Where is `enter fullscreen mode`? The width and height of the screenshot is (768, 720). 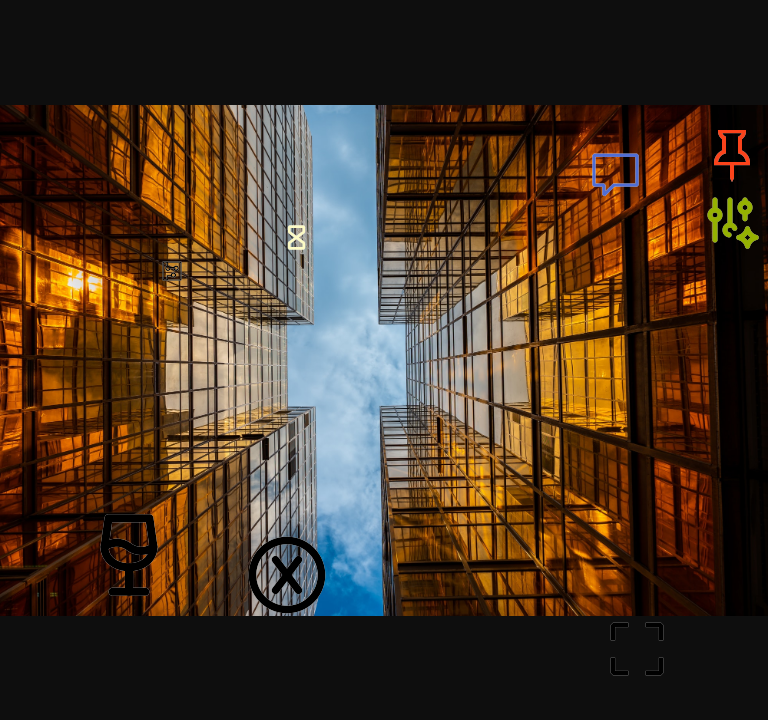 enter fullscreen mode is located at coordinates (637, 649).